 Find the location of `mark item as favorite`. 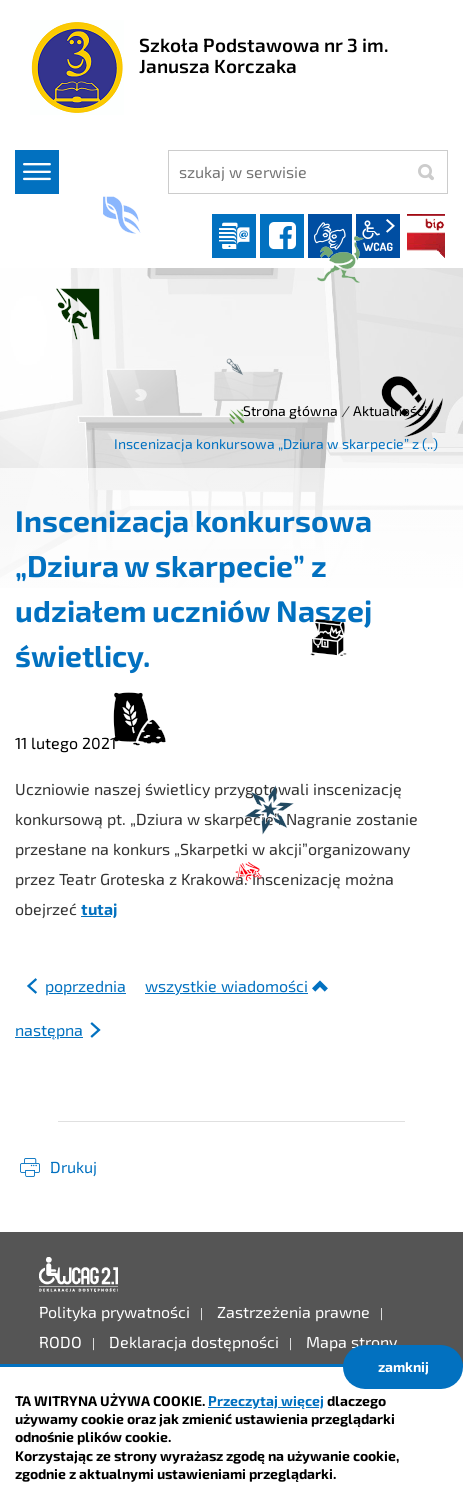

mark item as favorite is located at coordinates (269, 810).